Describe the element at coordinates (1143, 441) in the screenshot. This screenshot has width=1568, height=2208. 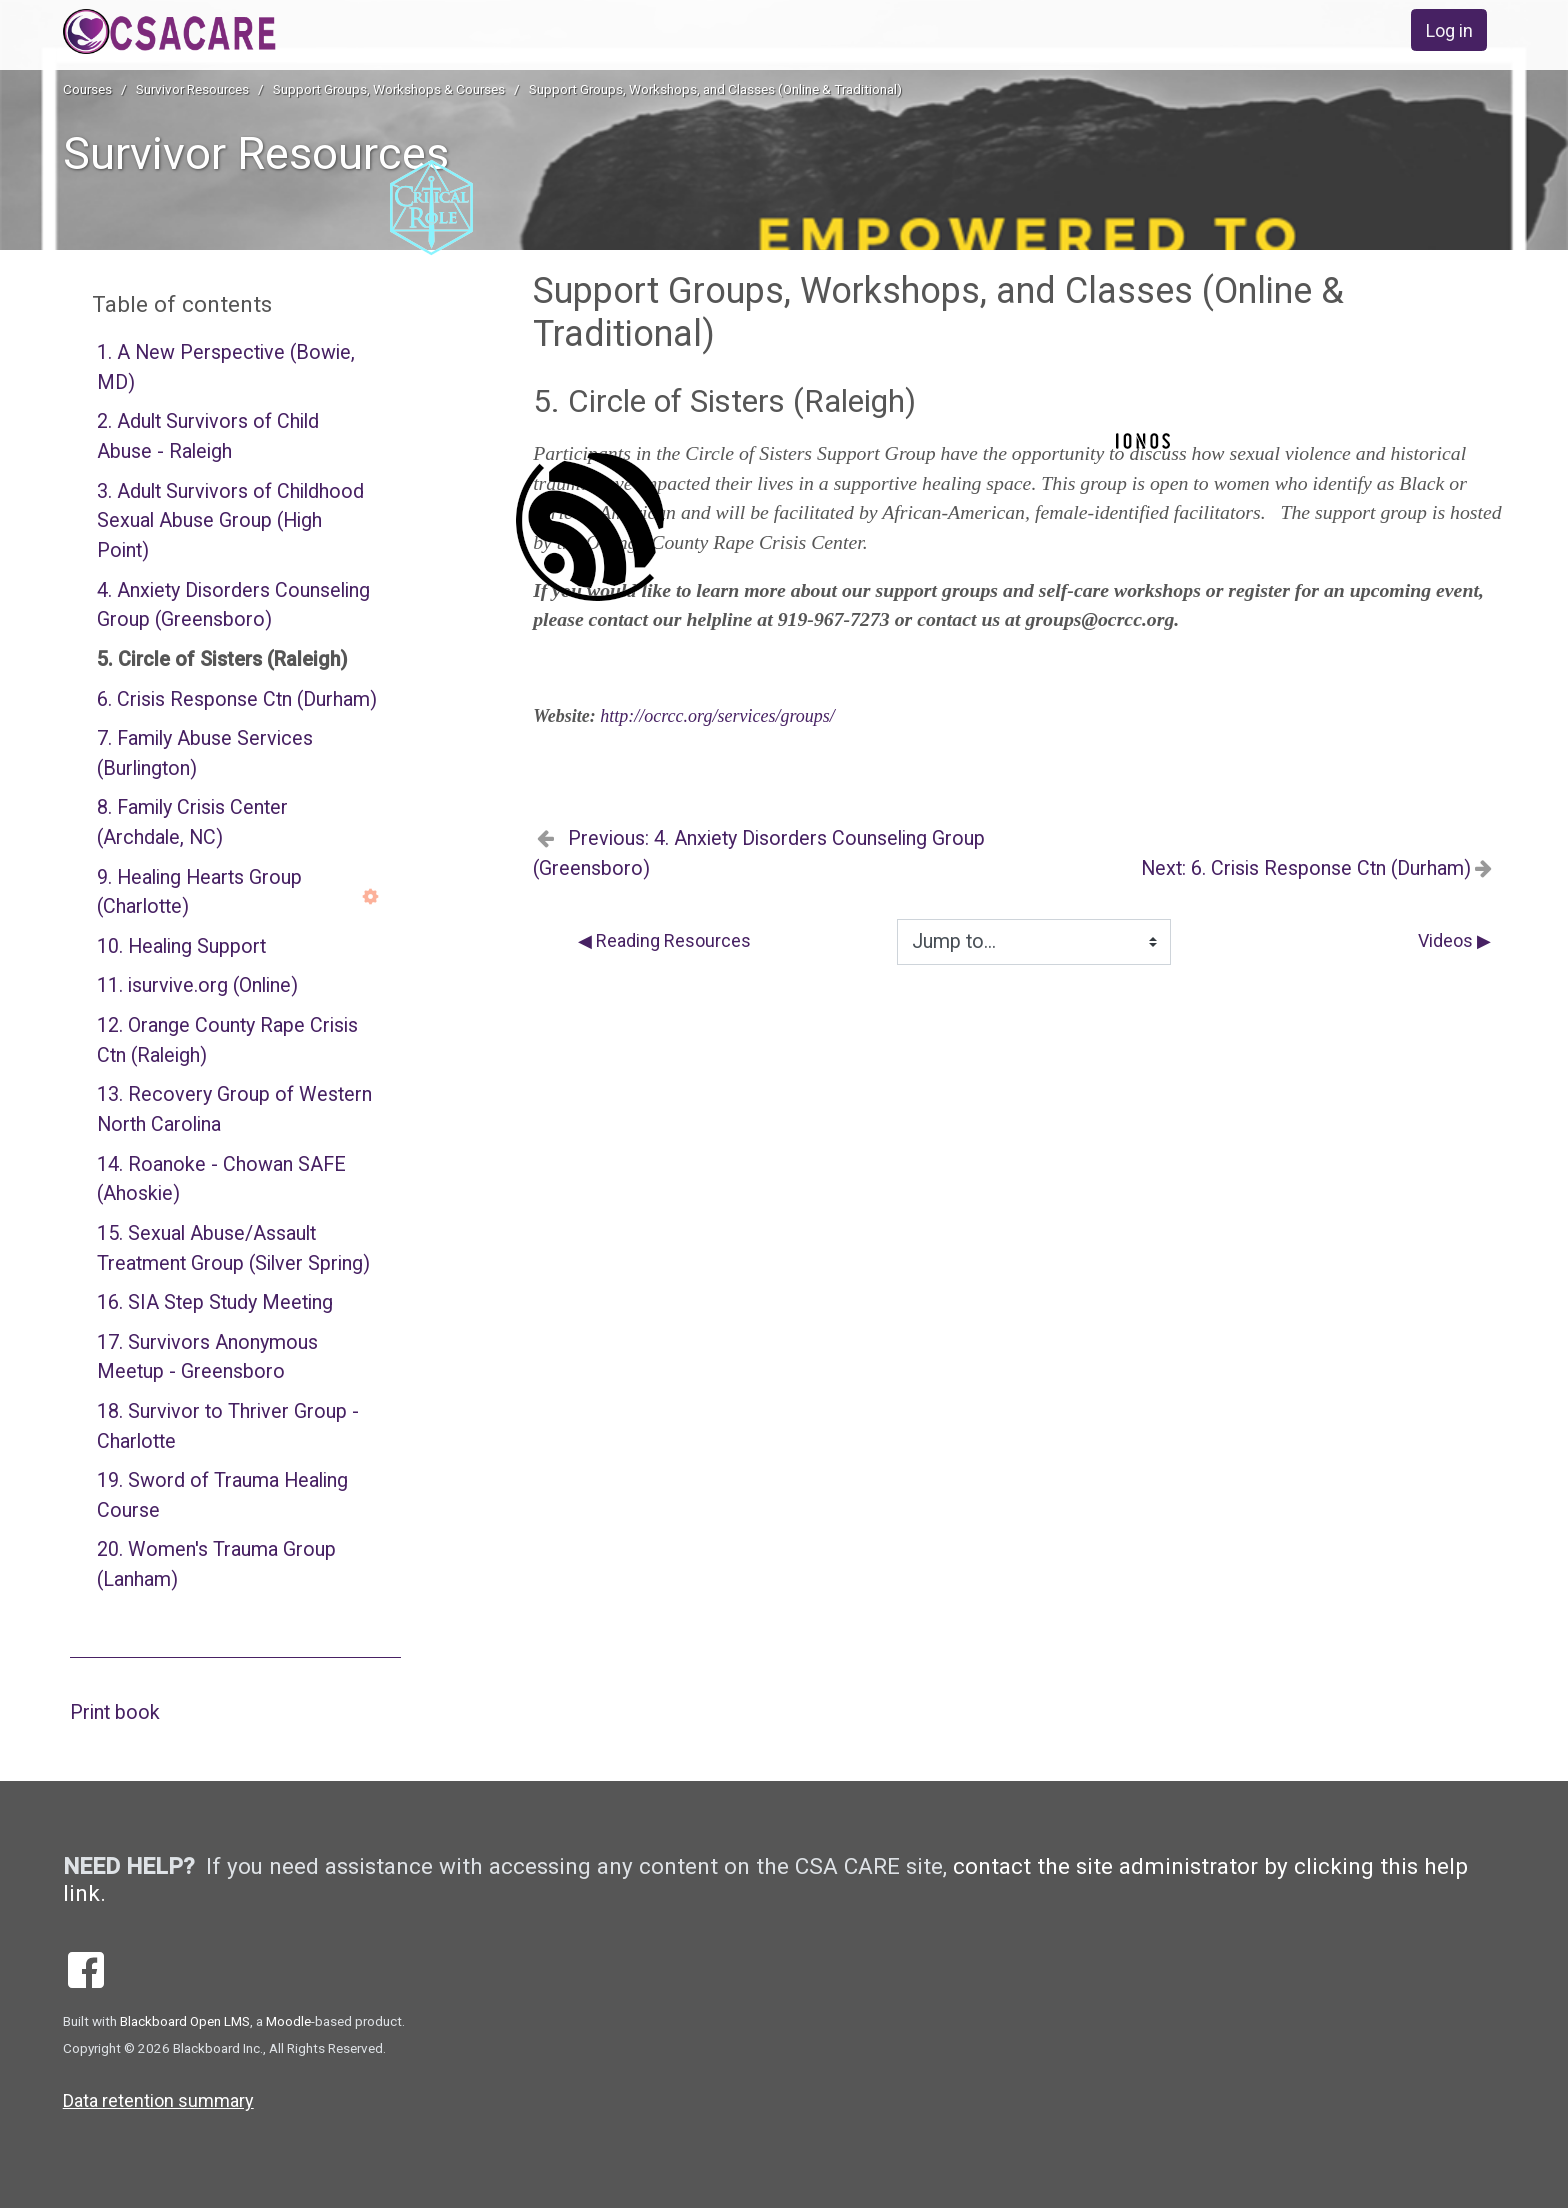
I see `ionos web hosting and cloud services logo` at that location.